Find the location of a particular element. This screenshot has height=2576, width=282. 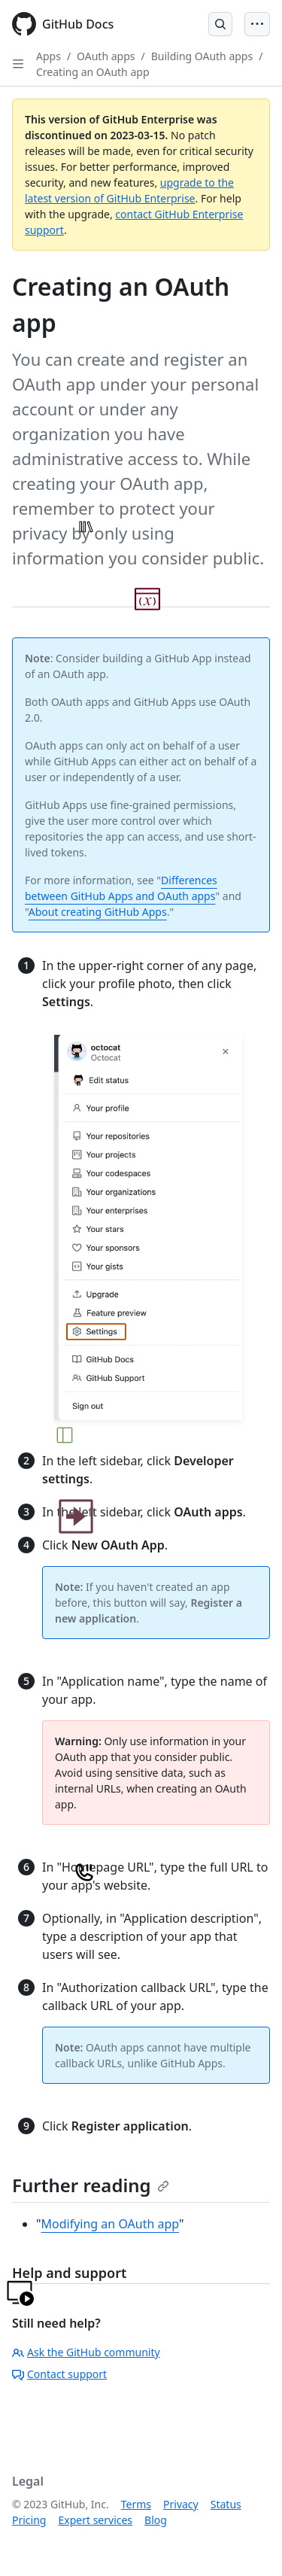

hide the left sidebar panel is located at coordinates (65, 1435).